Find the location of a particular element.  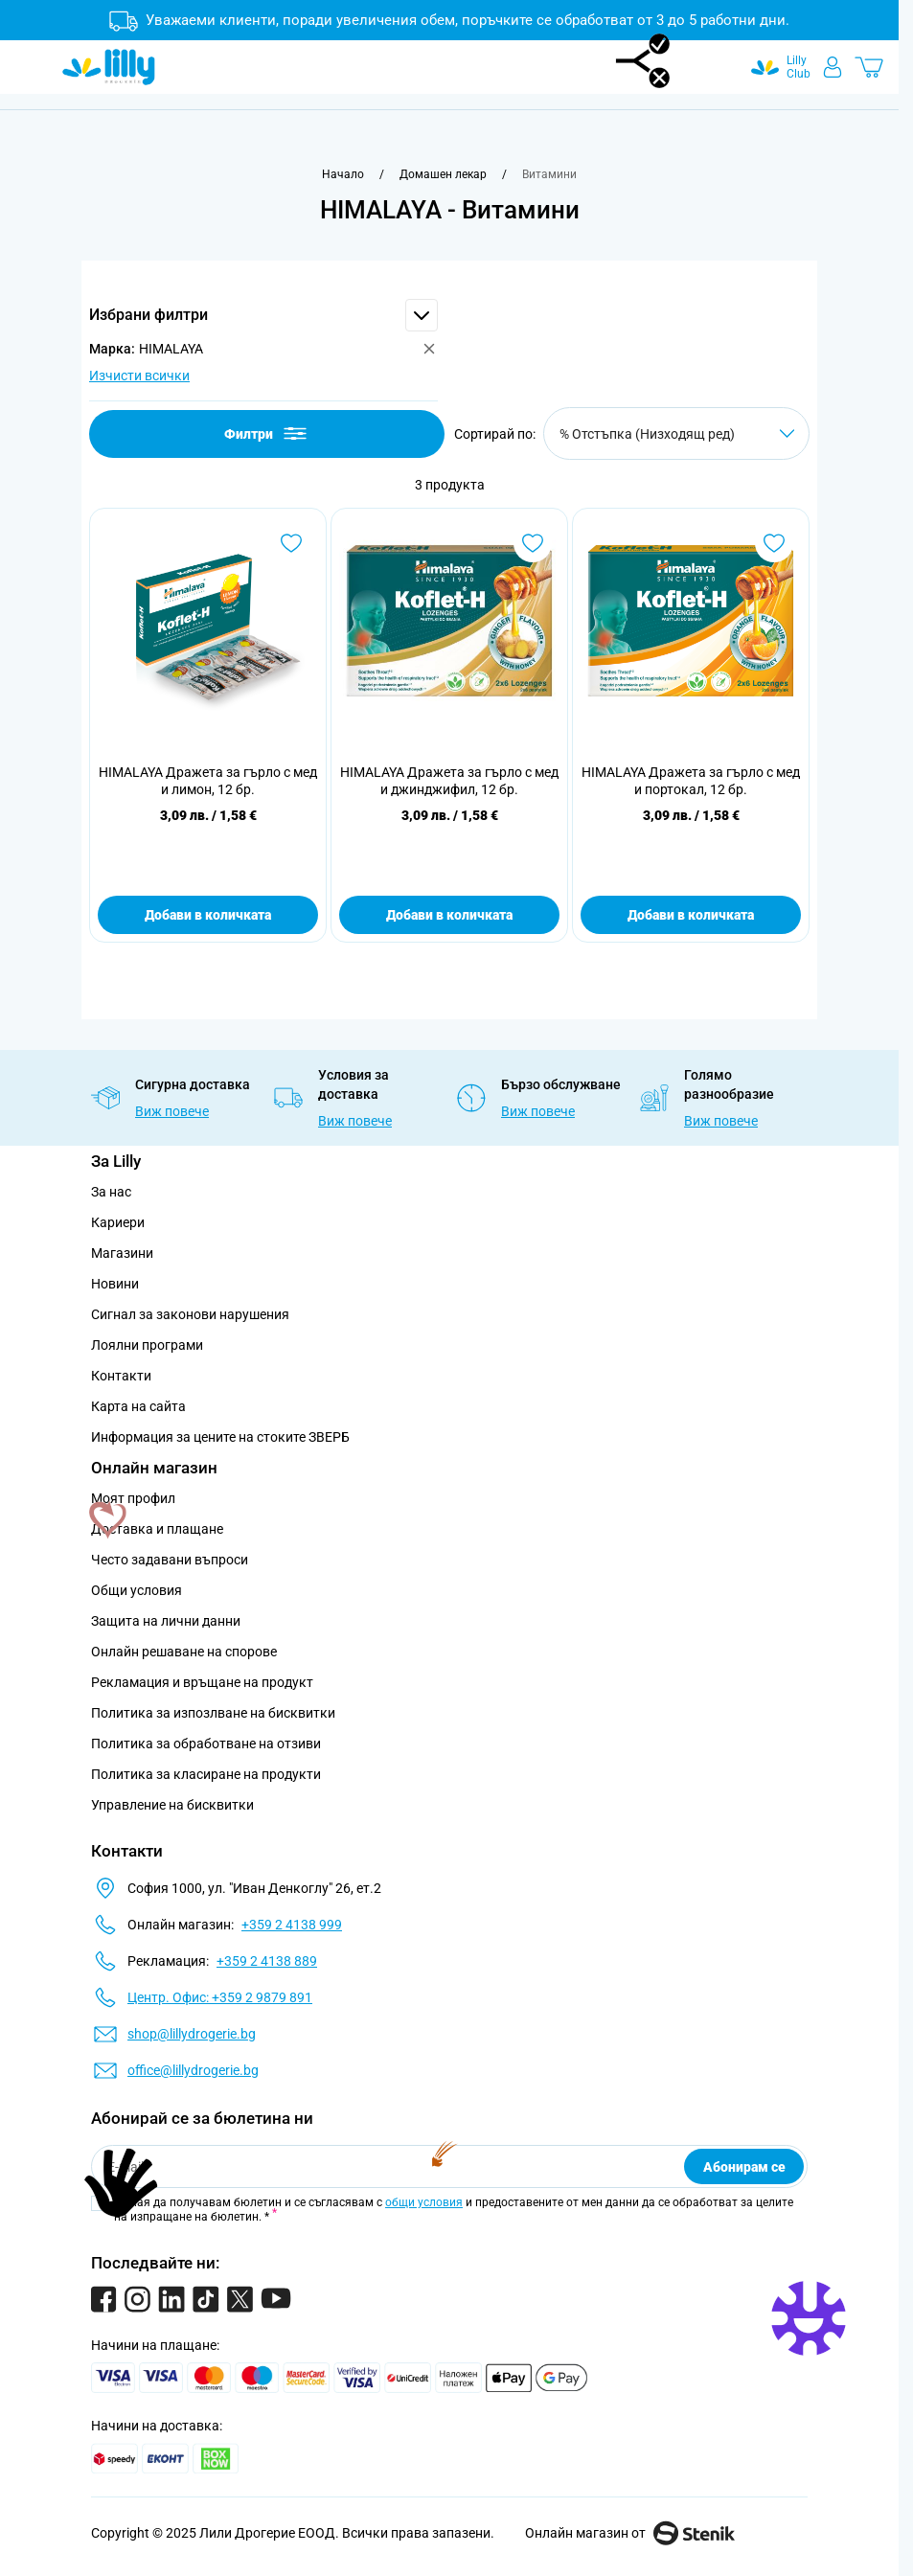

select between multiple options is located at coordinates (642, 60).